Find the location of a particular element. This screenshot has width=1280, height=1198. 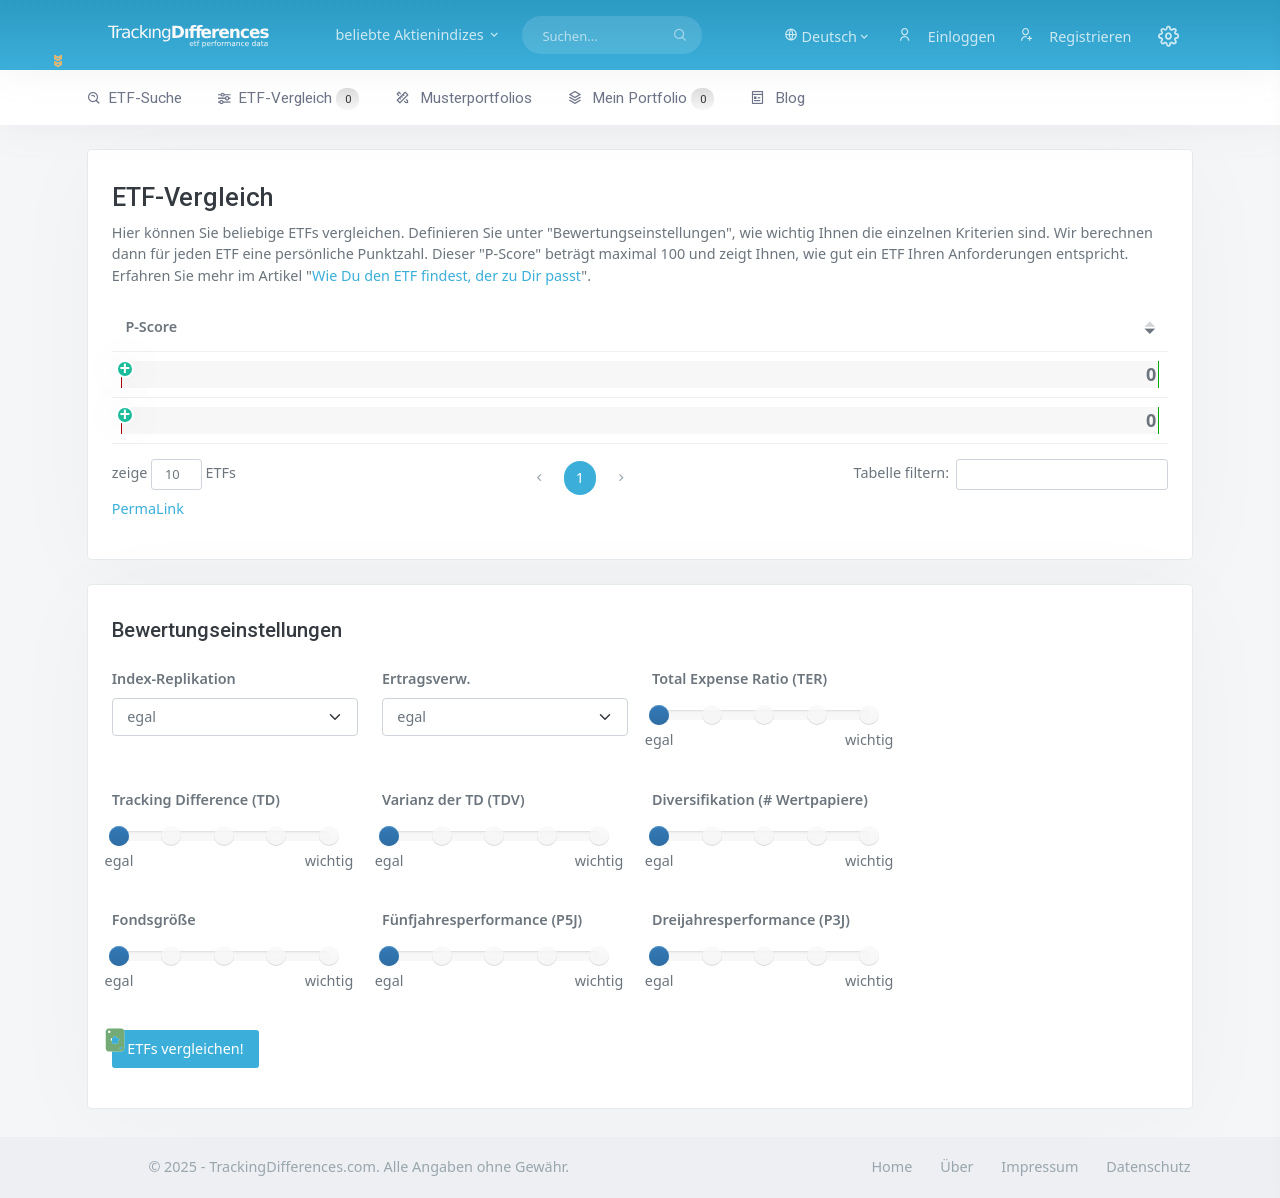

view starred or favorite playing cards is located at coordinates (115, 1040).